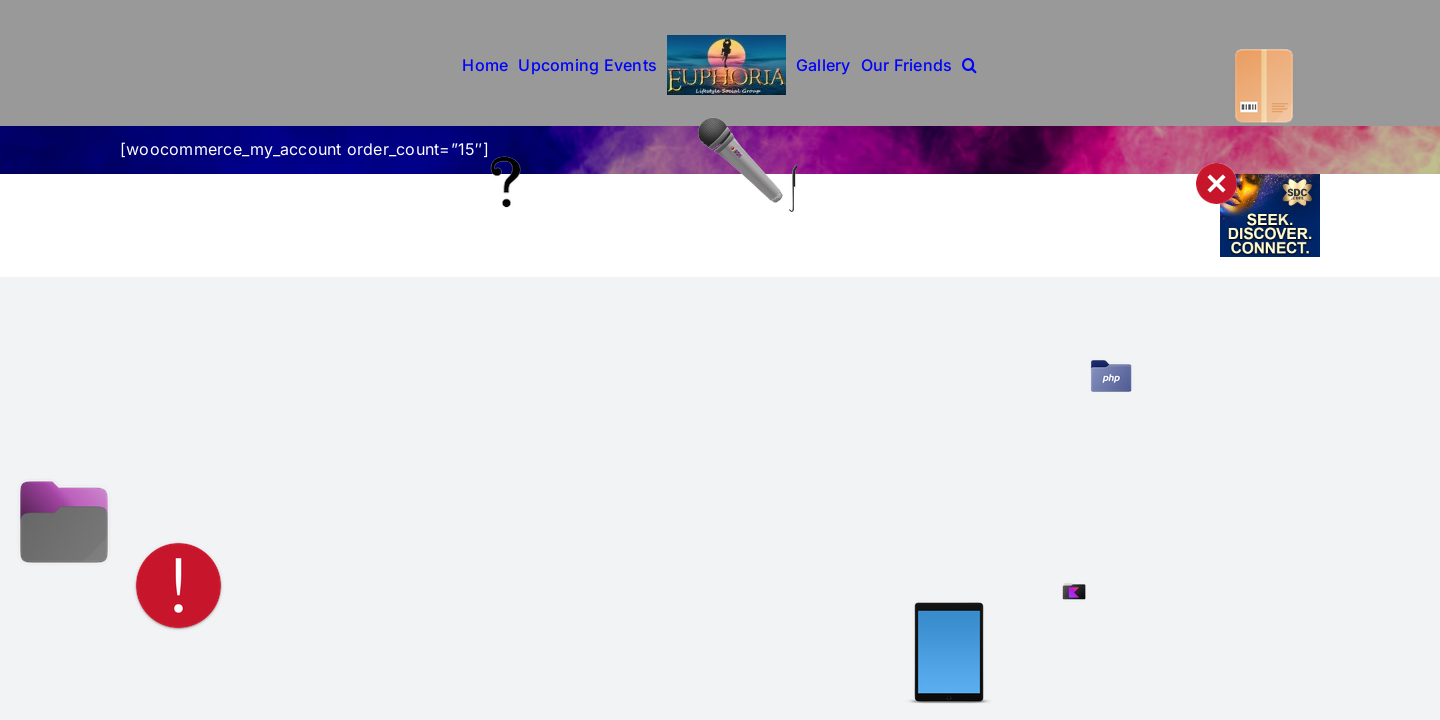  I want to click on indicates a folder is ready to accept a dragged item, so click(64, 522).